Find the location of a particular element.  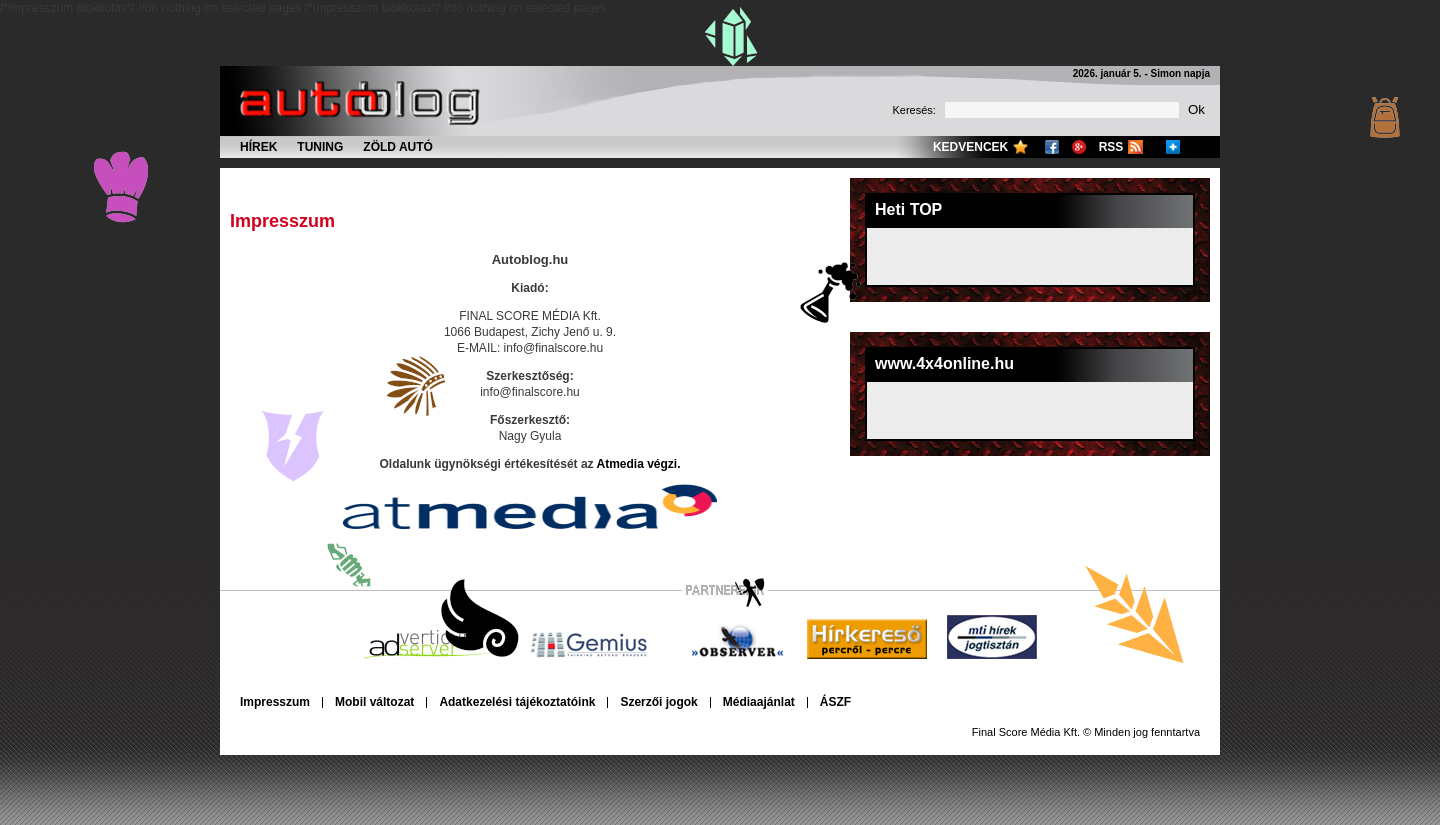

access cooking or recipe features is located at coordinates (121, 187).